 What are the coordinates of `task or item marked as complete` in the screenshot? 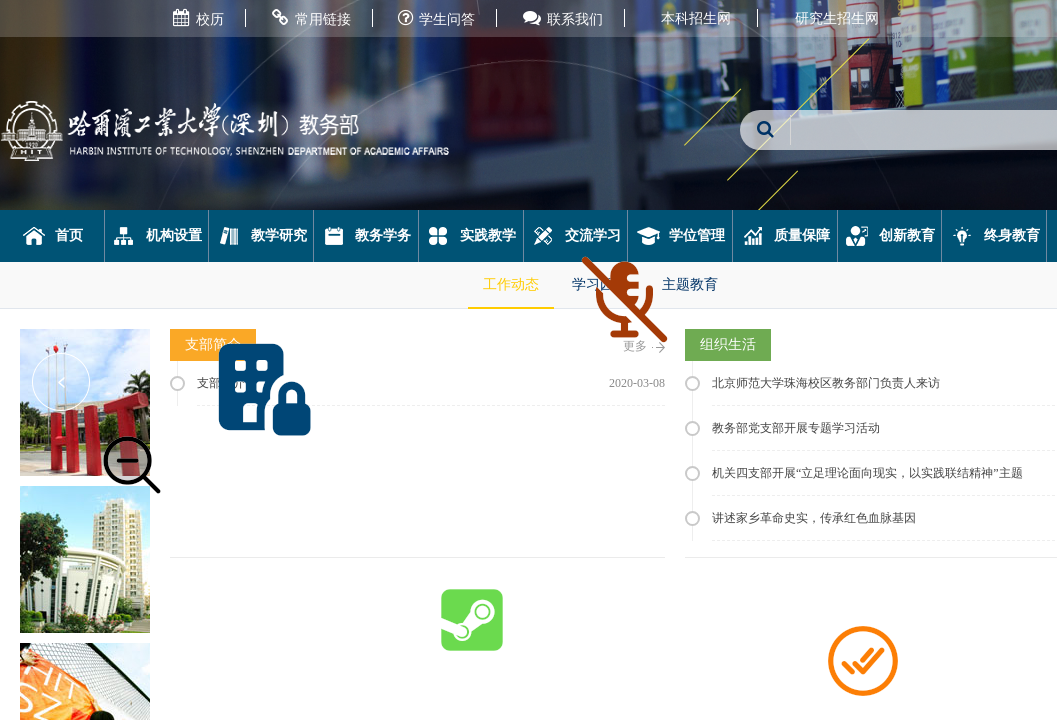 It's located at (863, 661).